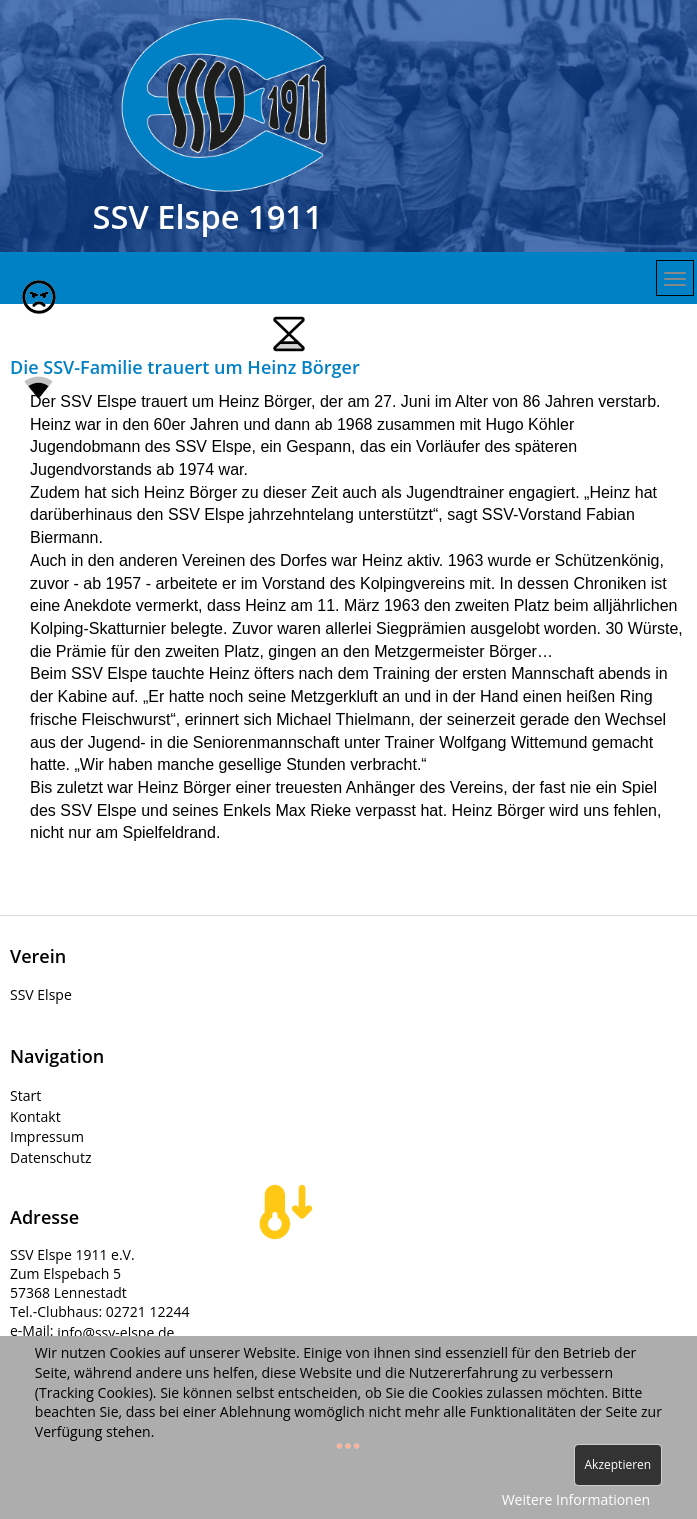  What do you see at coordinates (38, 387) in the screenshot?
I see `indicates moderate wifi signal strength` at bounding box center [38, 387].